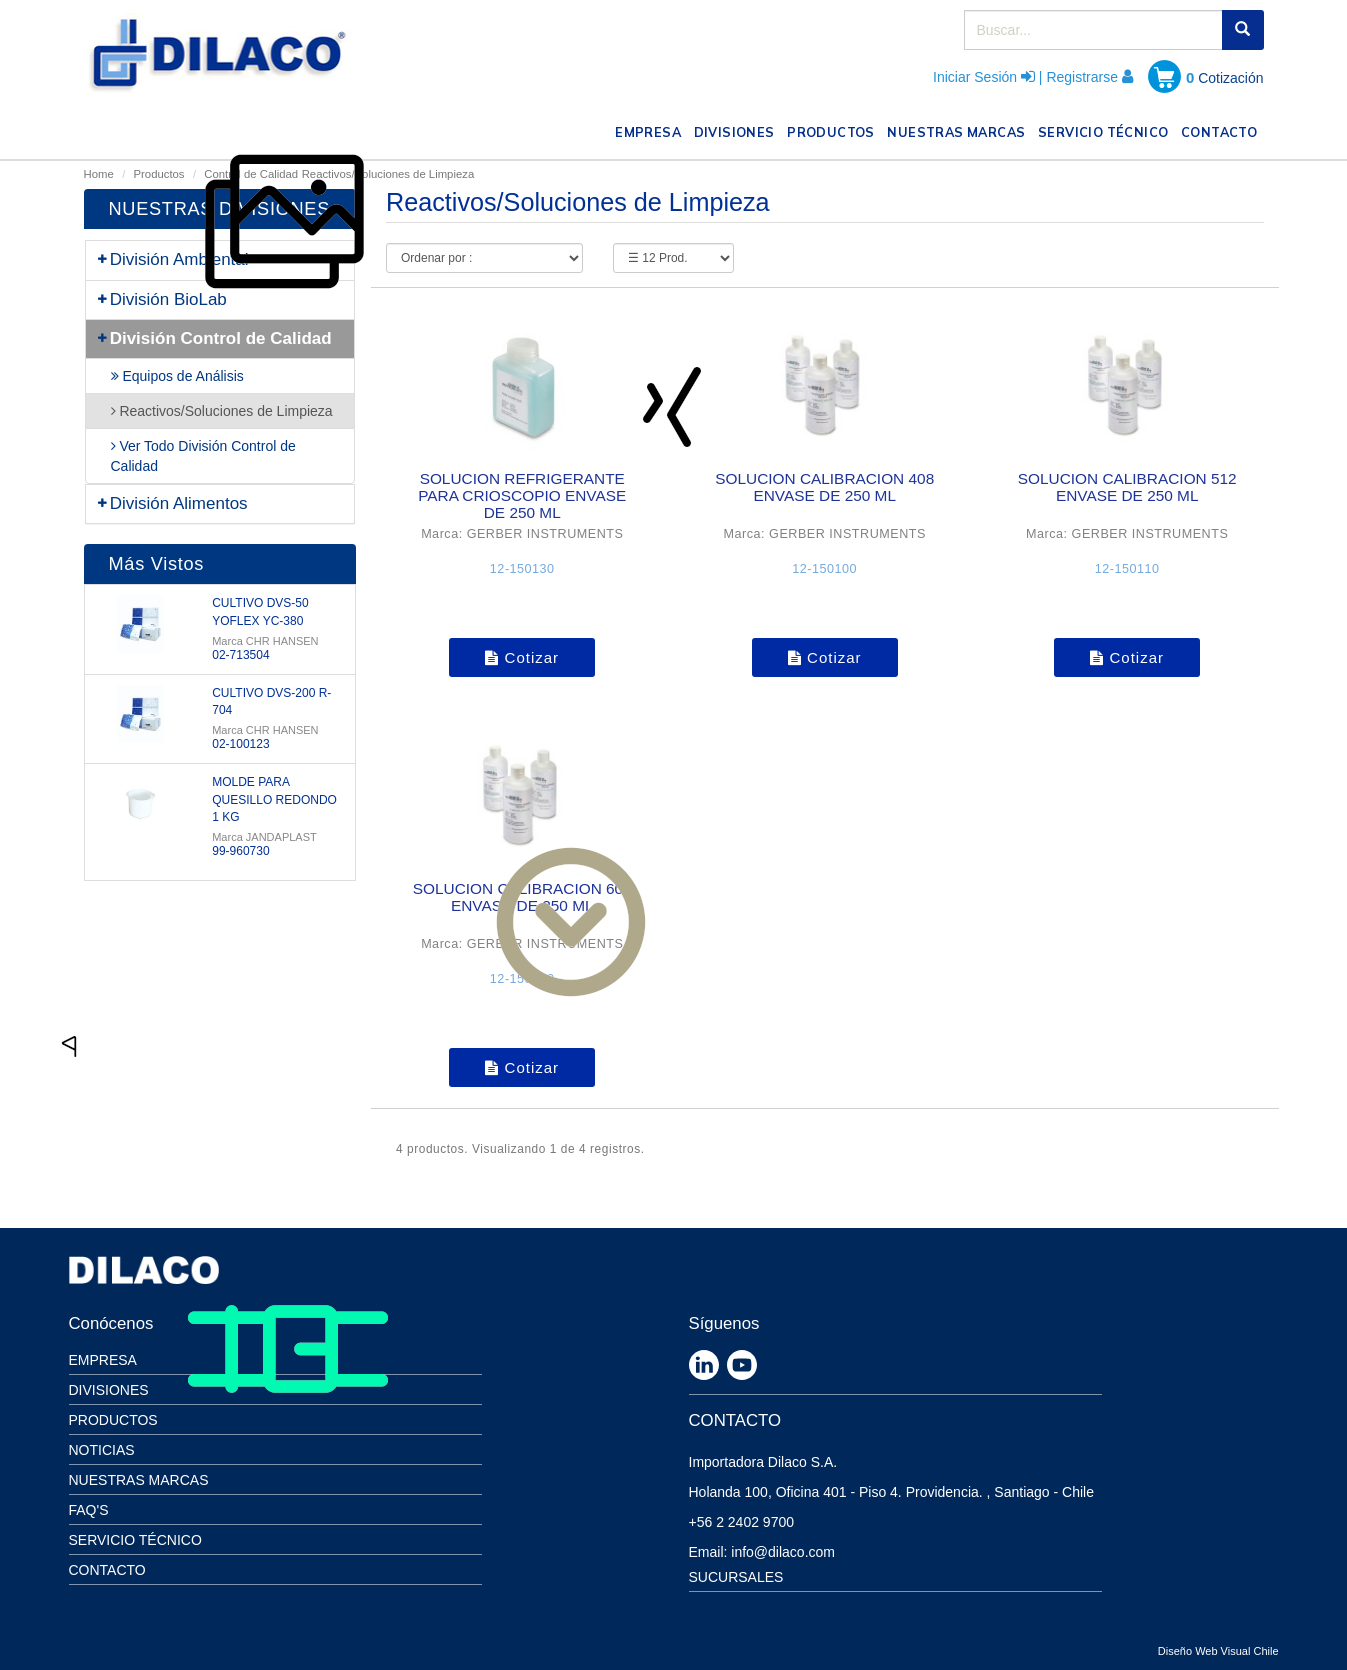 This screenshot has height=1670, width=1347. I want to click on connect with xing professional network, so click(671, 407).